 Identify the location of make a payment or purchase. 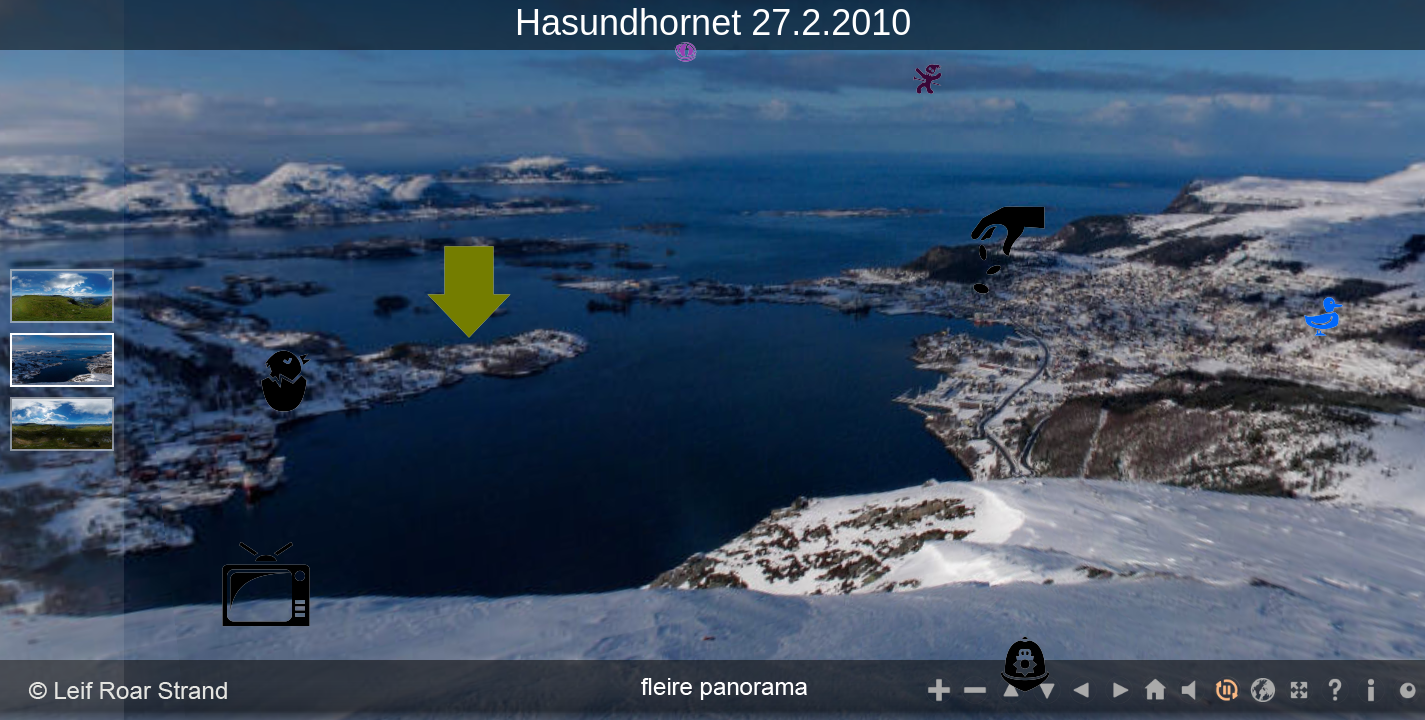
(999, 251).